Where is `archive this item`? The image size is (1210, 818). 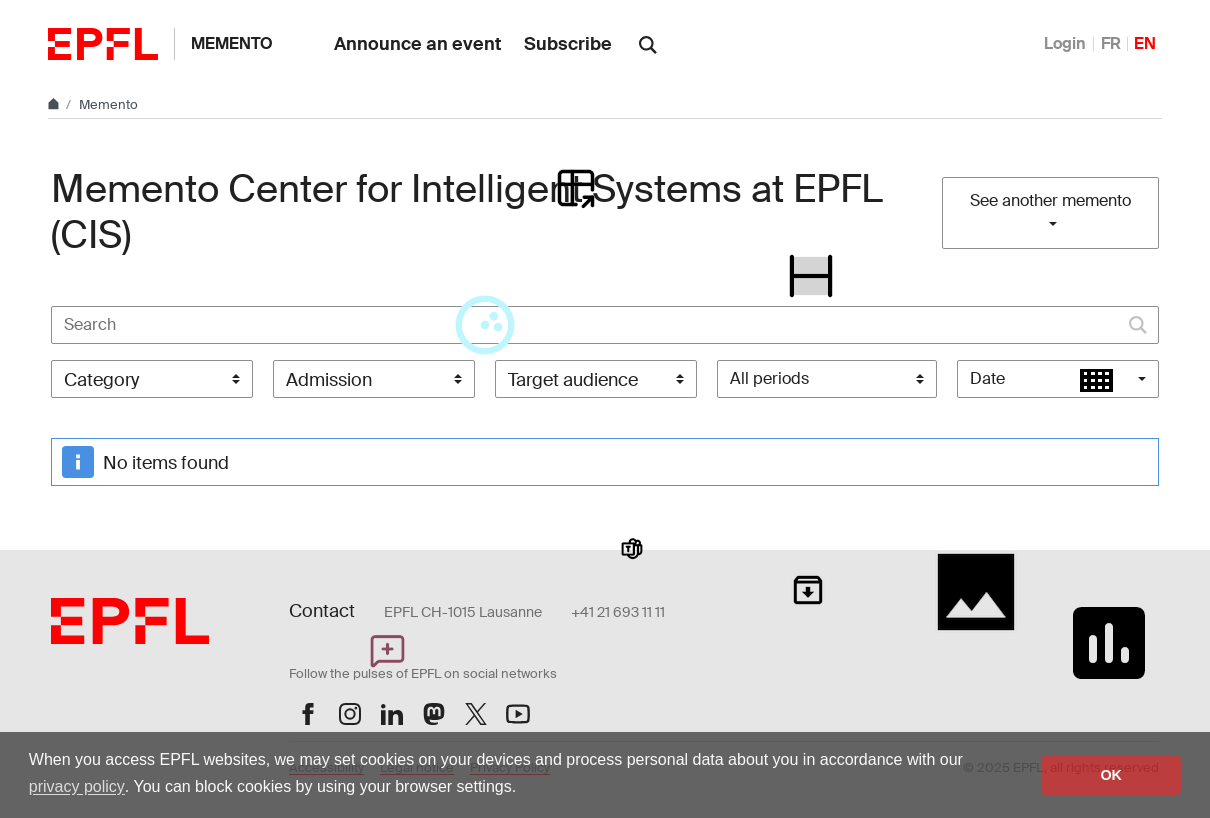 archive this item is located at coordinates (808, 590).